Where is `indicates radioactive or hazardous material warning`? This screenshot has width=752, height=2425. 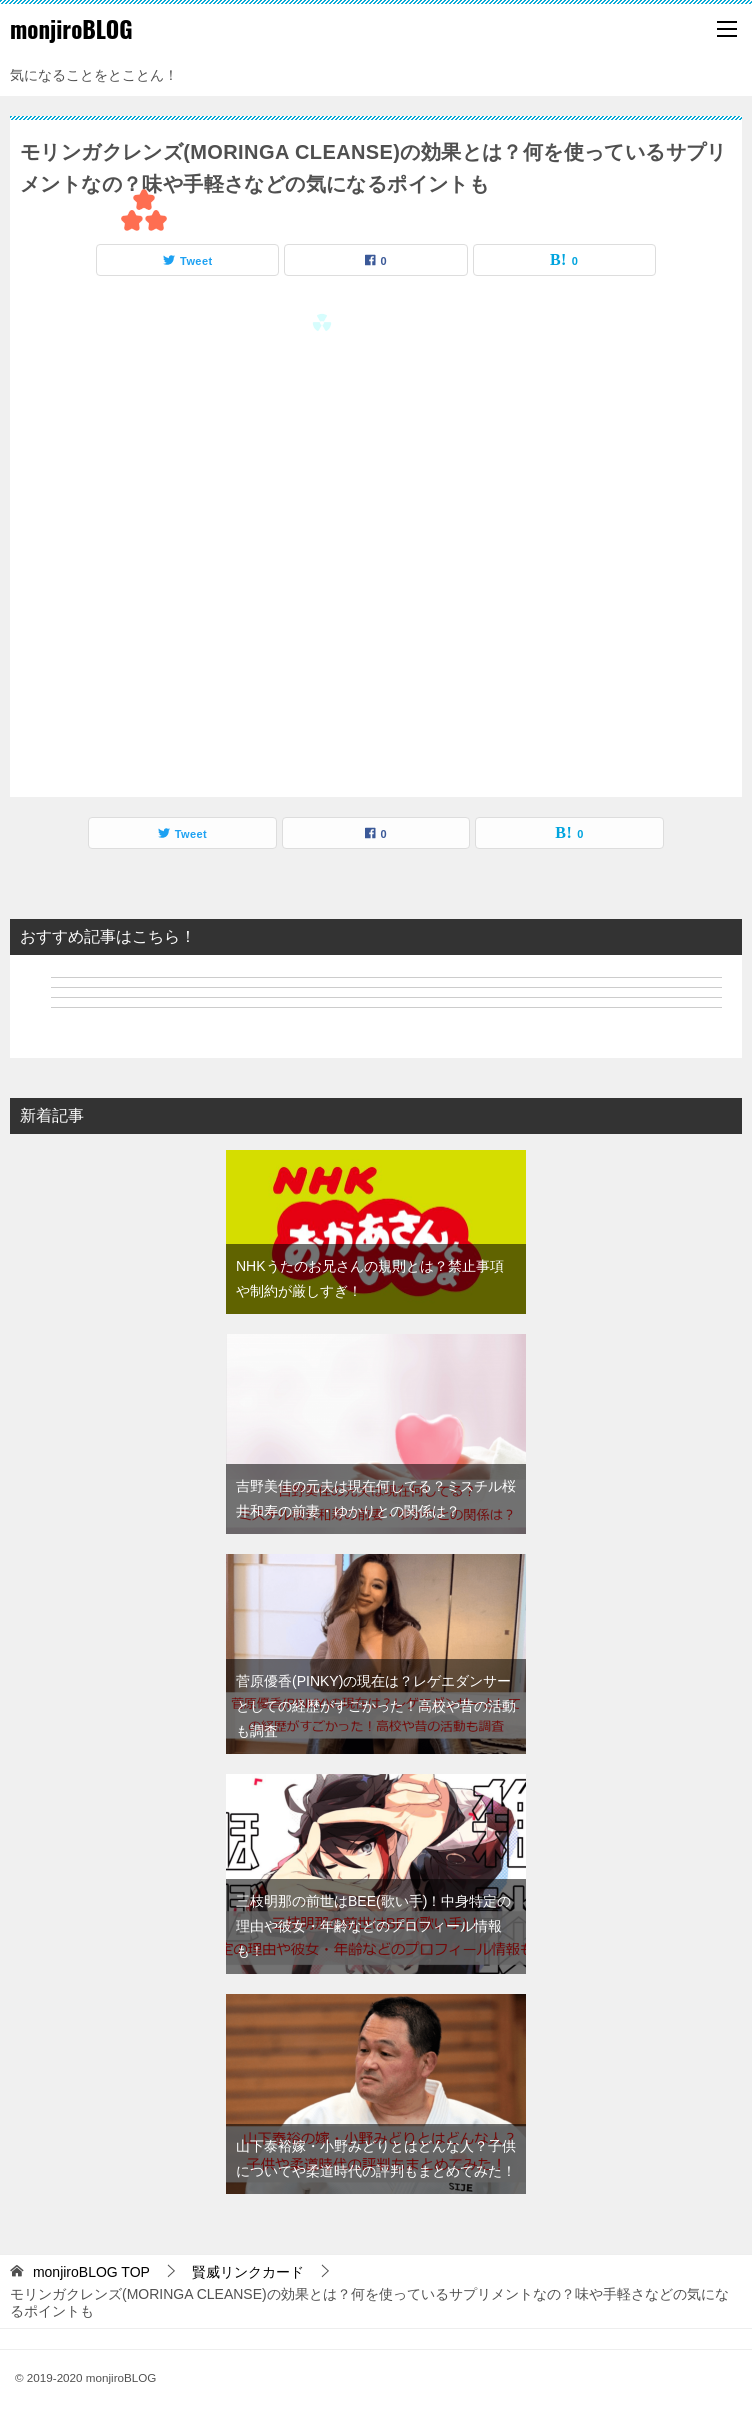 indicates radioactive or hazardous material warning is located at coordinates (322, 323).